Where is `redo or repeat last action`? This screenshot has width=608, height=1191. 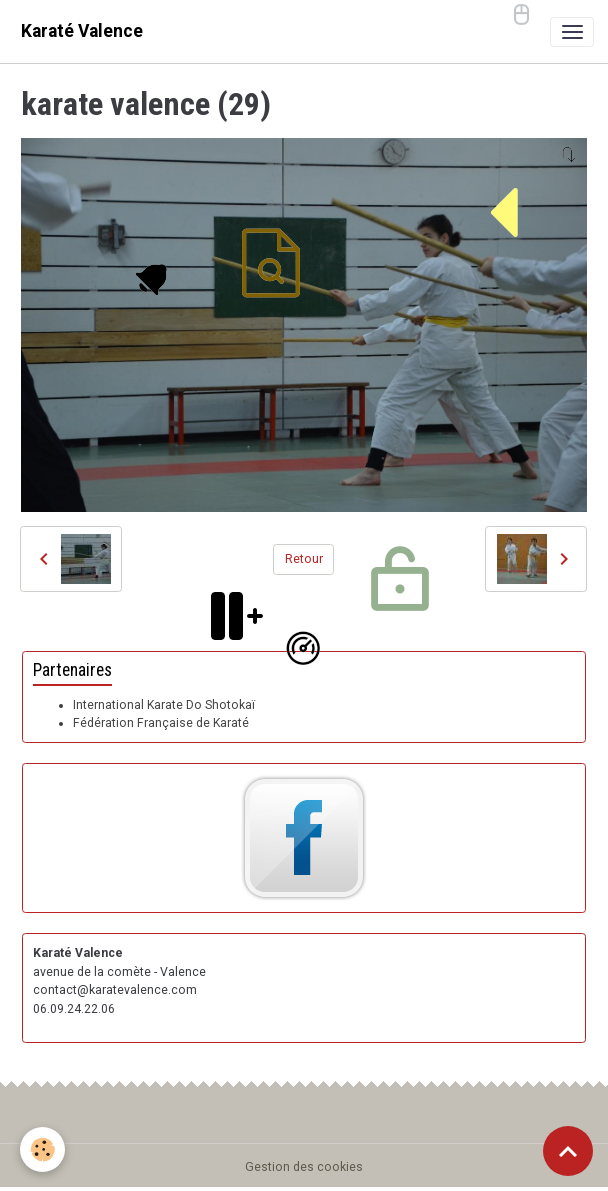
redo or repeat last action is located at coordinates (568, 154).